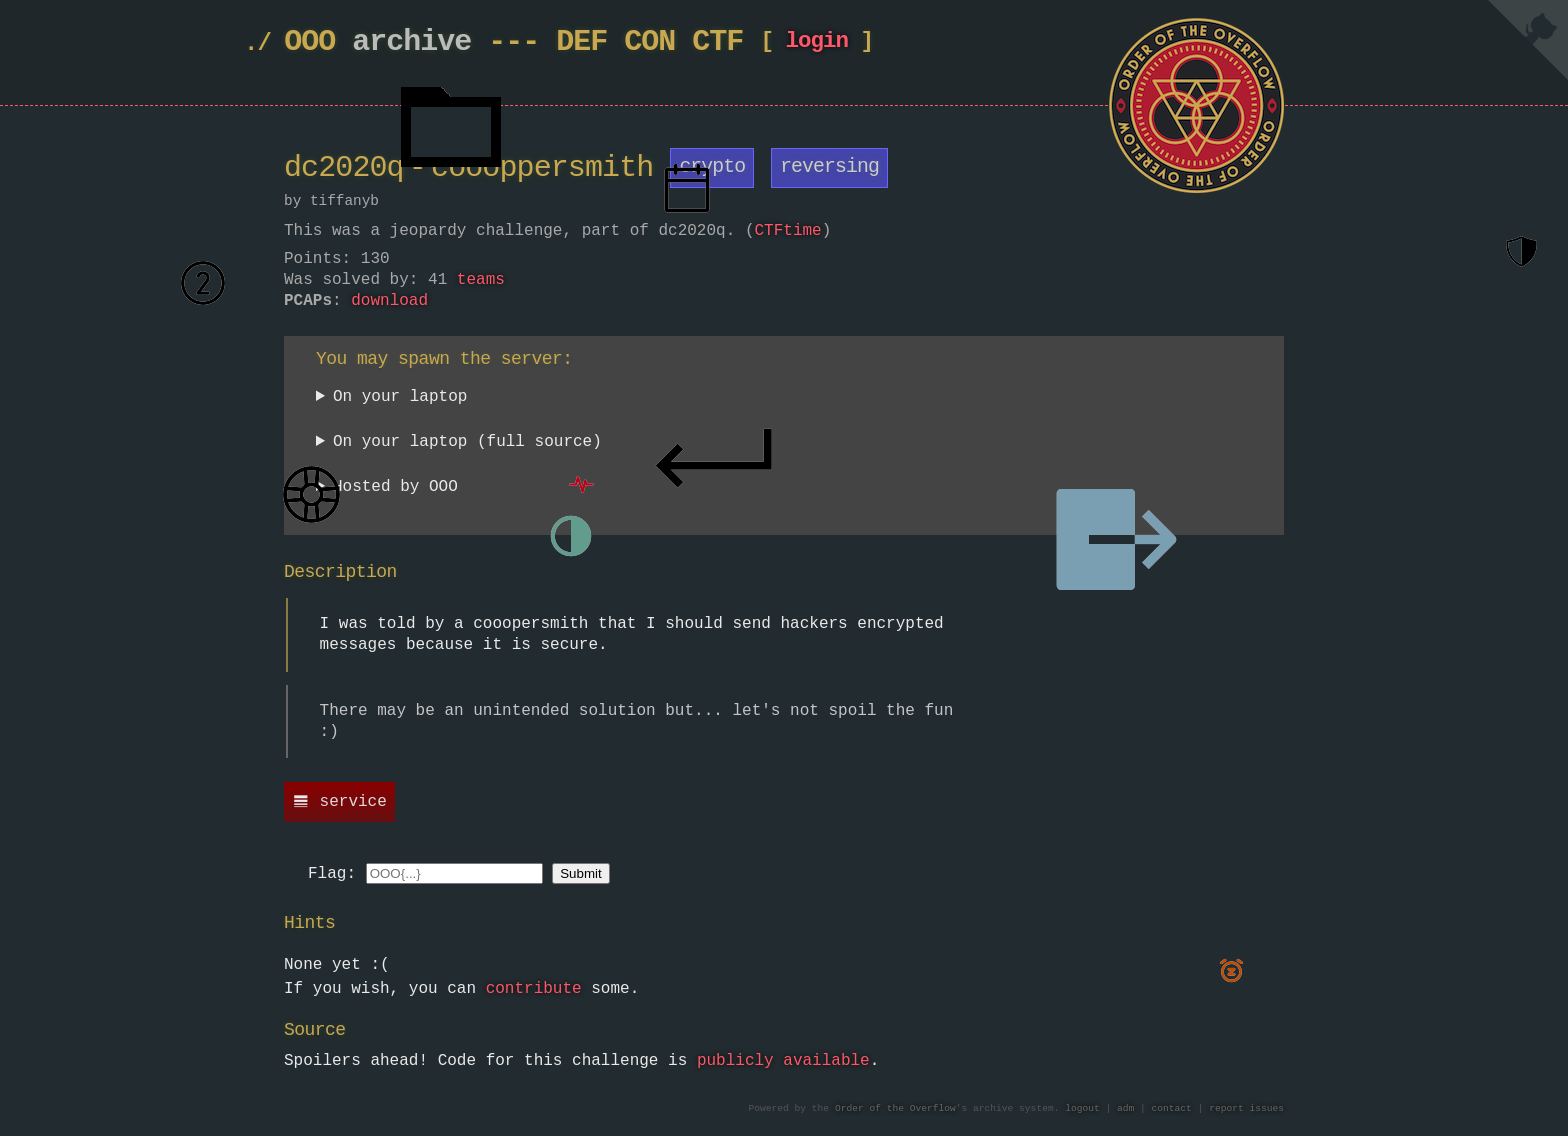 This screenshot has width=1568, height=1136. I want to click on adjust display contrast settings, so click(571, 536).